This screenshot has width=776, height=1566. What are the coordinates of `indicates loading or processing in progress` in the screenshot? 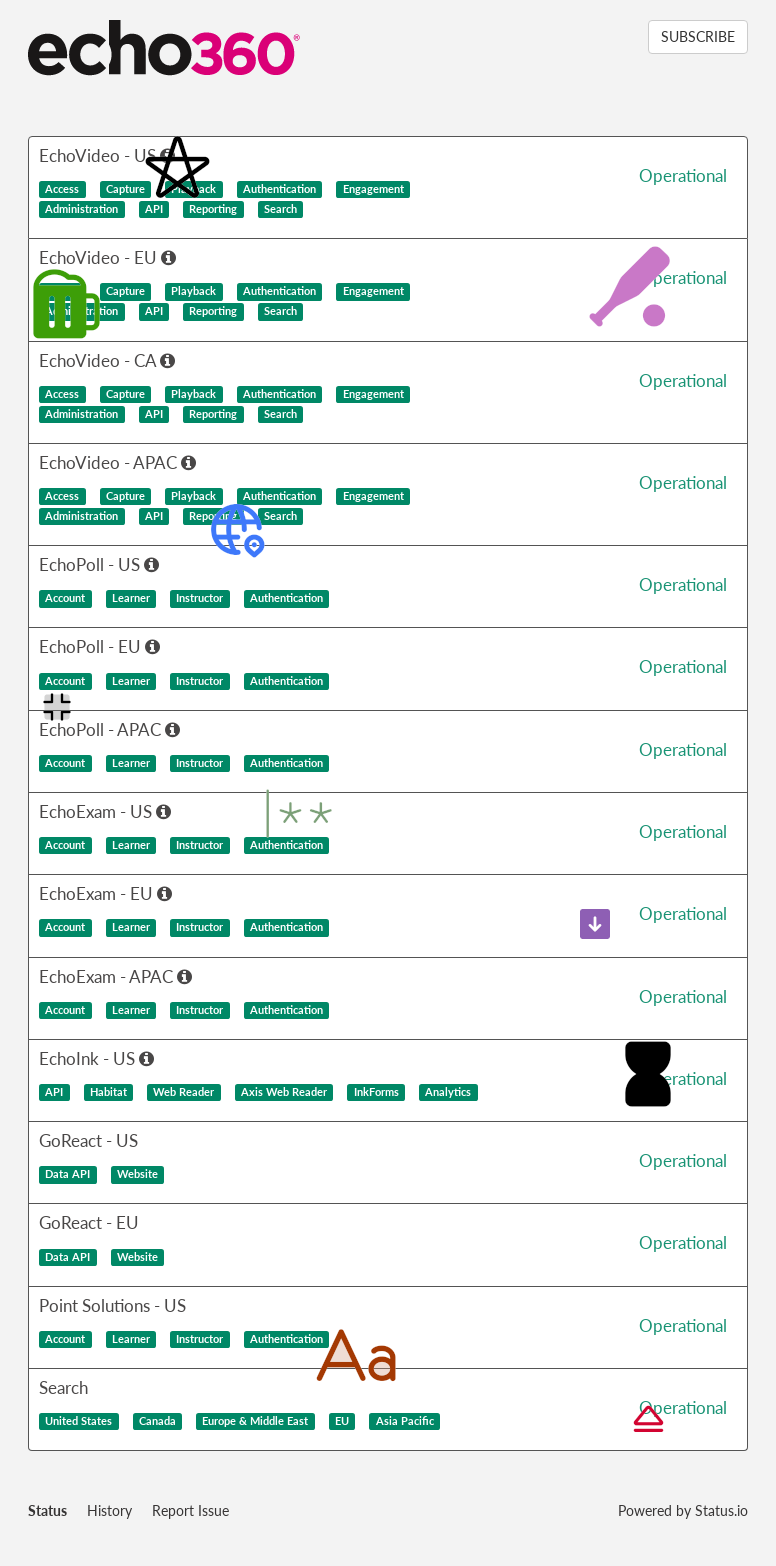 It's located at (648, 1074).